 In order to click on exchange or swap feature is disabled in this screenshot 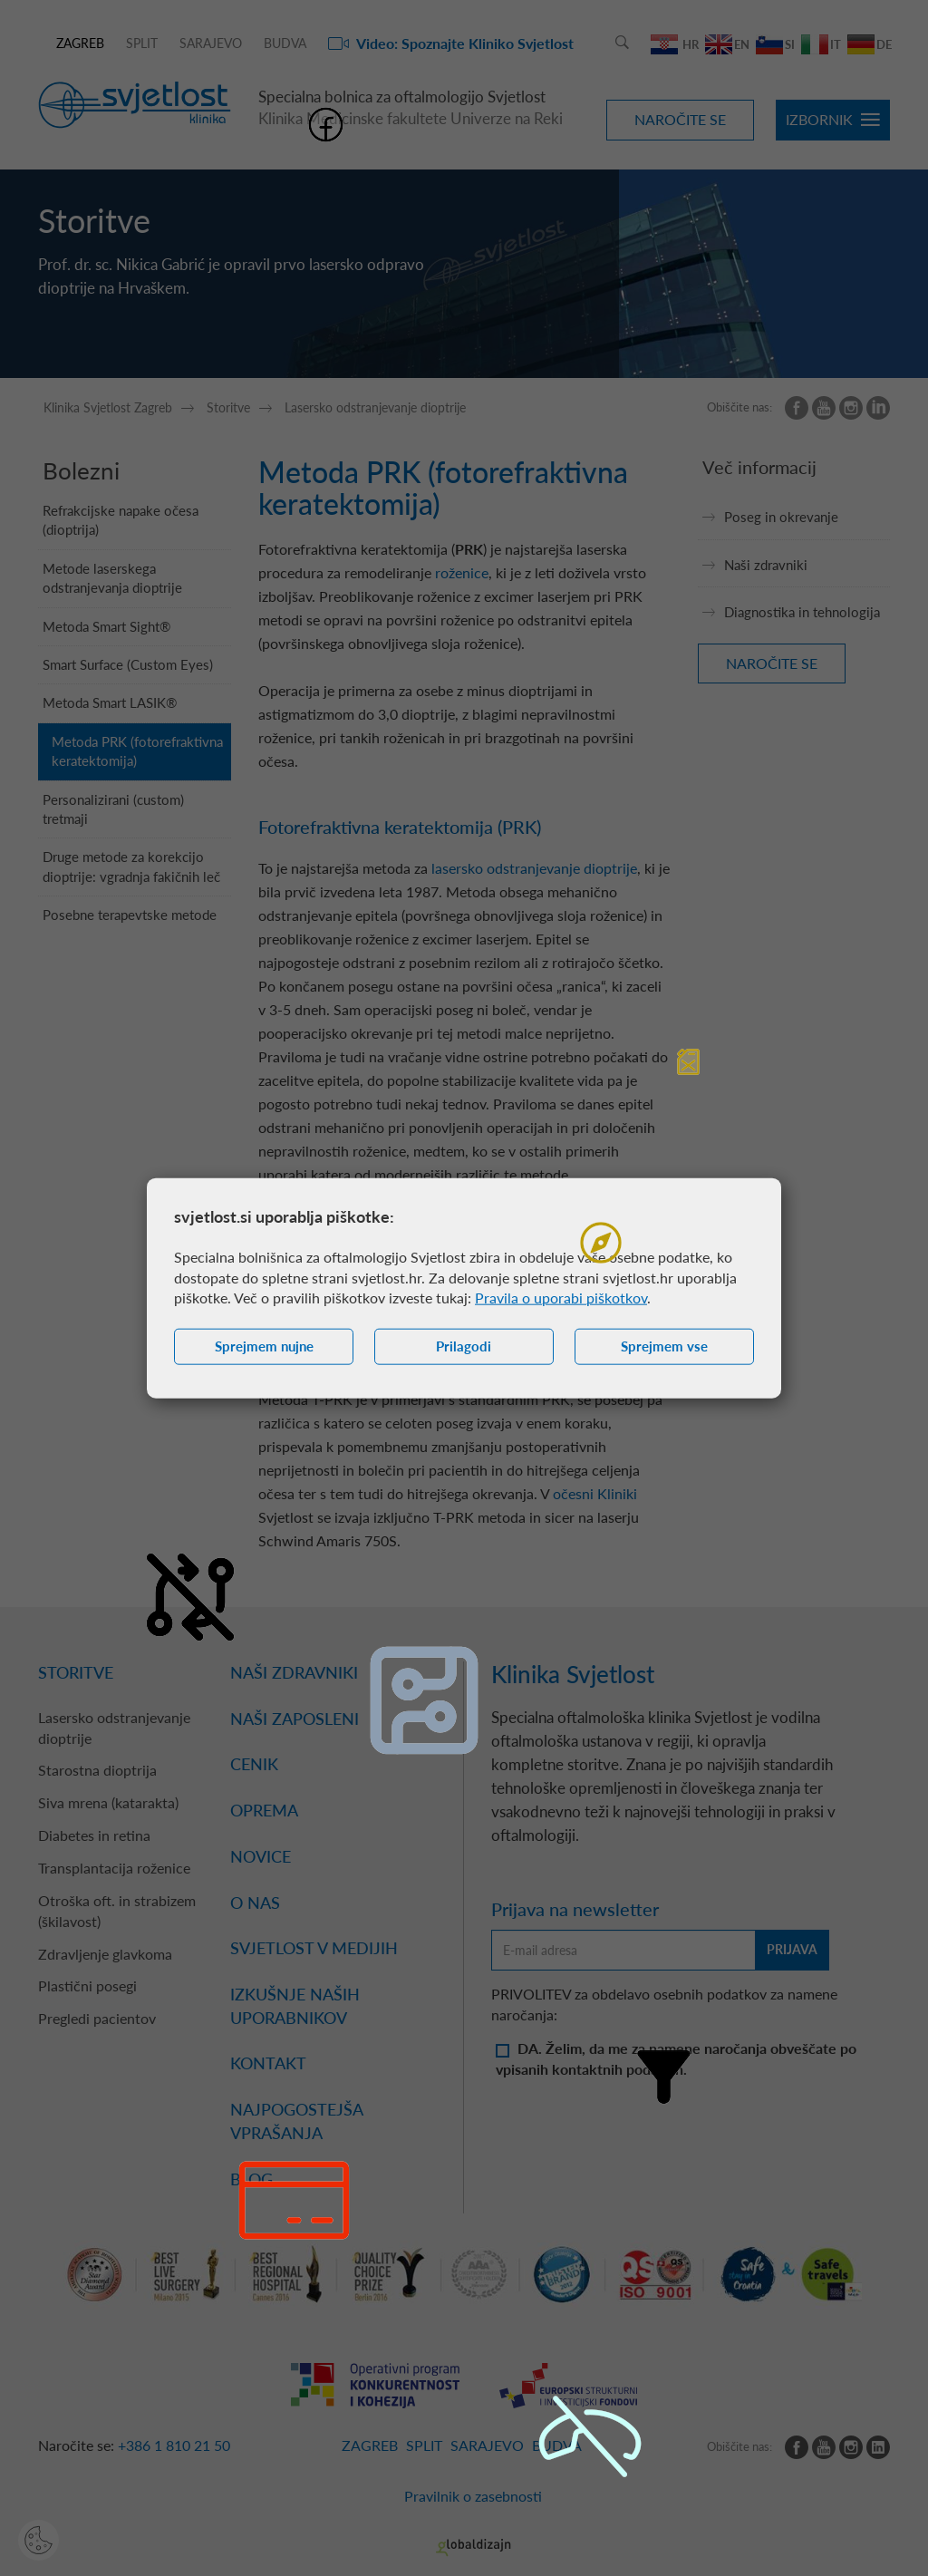, I will do `click(190, 1597)`.